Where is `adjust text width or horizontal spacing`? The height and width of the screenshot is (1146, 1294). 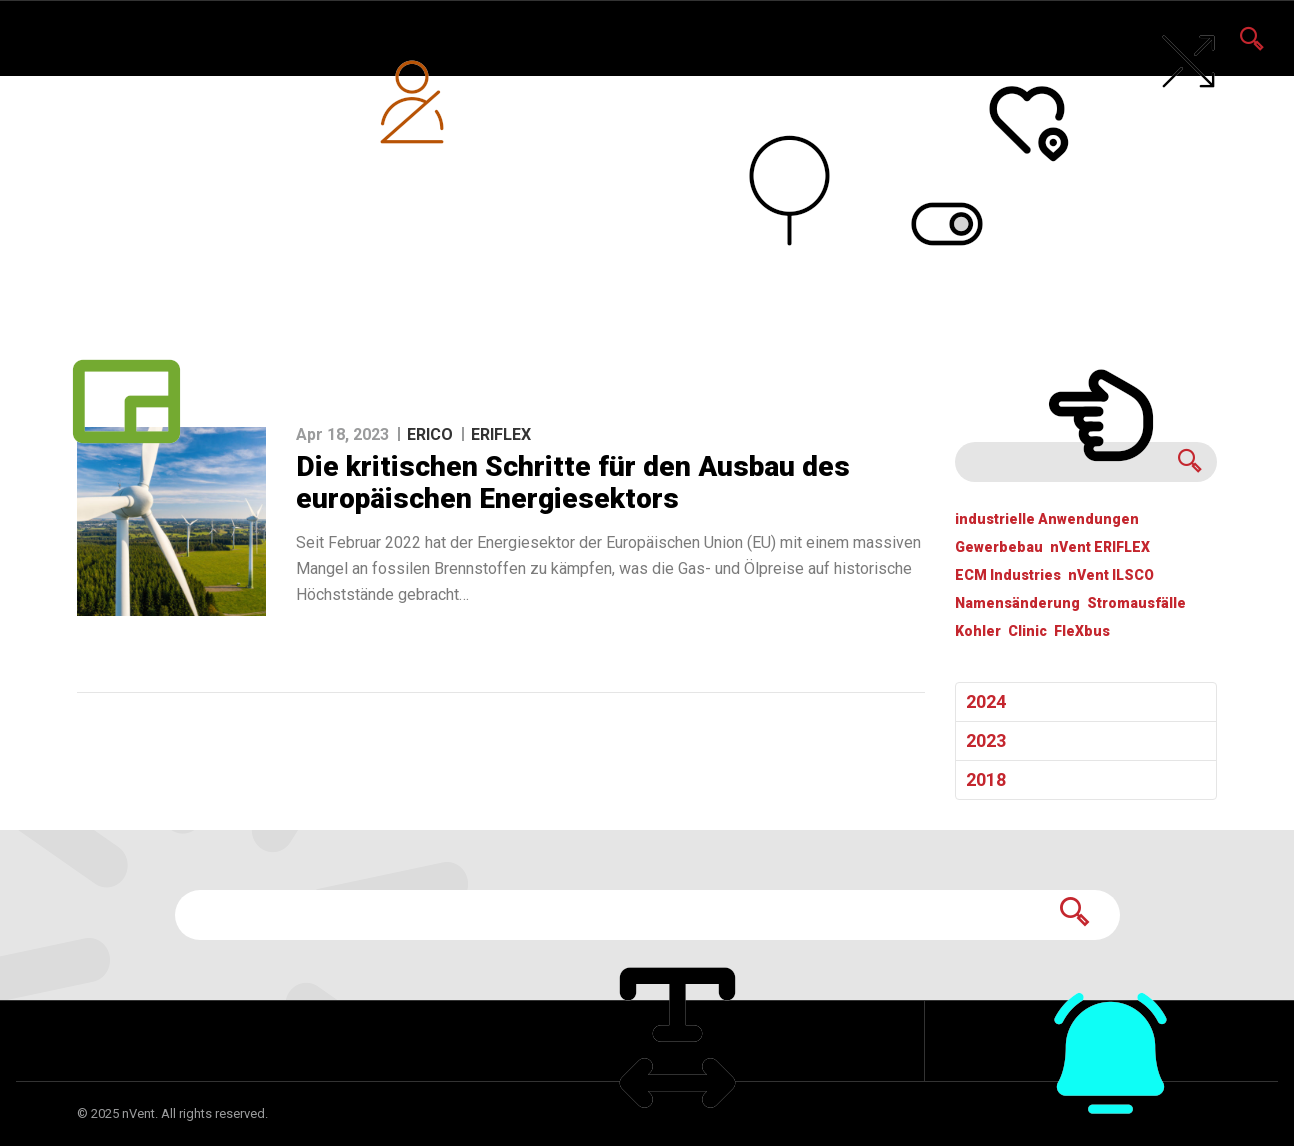 adjust text width or horizontal spacing is located at coordinates (677, 1033).